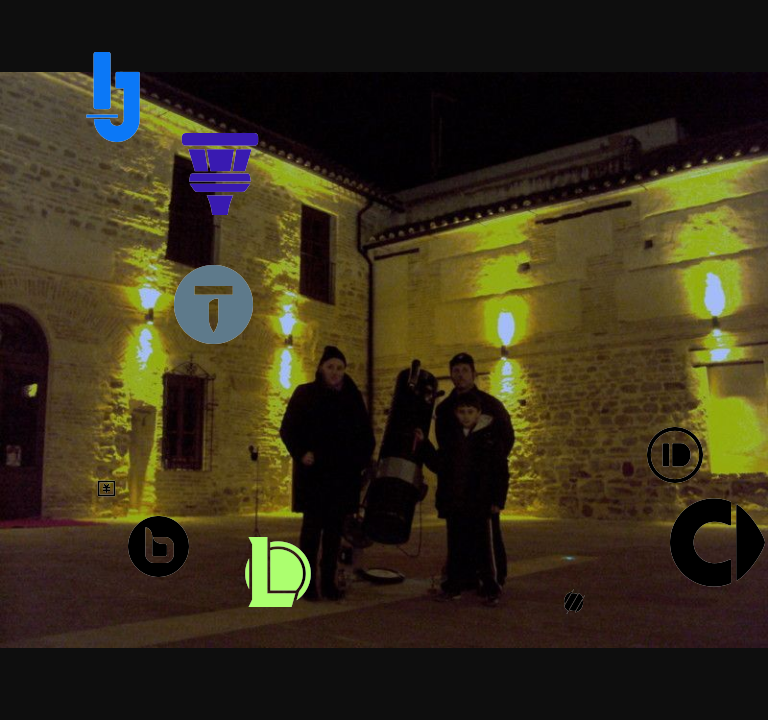  What do you see at coordinates (213, 304) in the screenshot?
I see `open the Thumbtack app` at bounding box center [213, 304].